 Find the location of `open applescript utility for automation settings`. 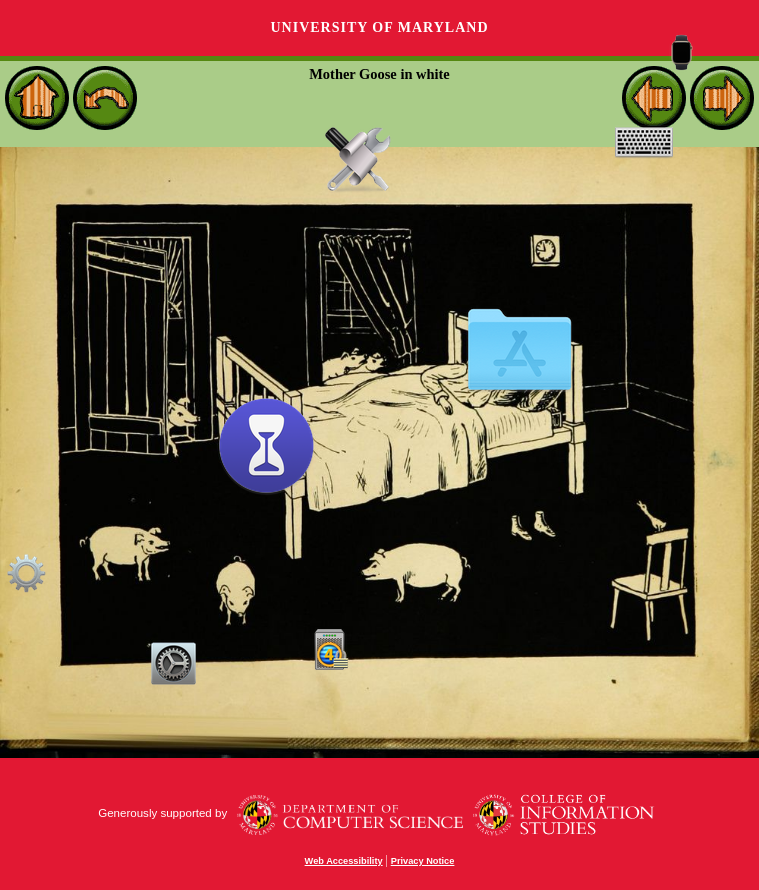

open applescript utility for automation settings is located at coordinates (358, 160).